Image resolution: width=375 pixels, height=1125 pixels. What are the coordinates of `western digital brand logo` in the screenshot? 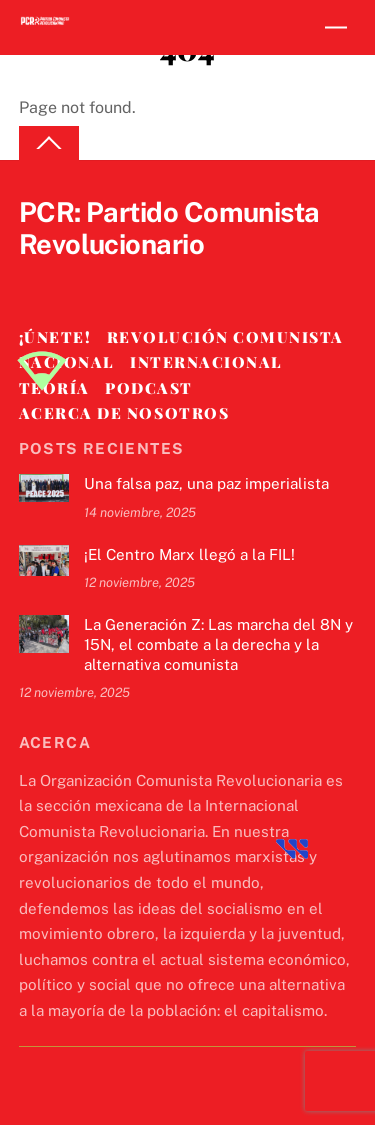 It's located at (292, 849).